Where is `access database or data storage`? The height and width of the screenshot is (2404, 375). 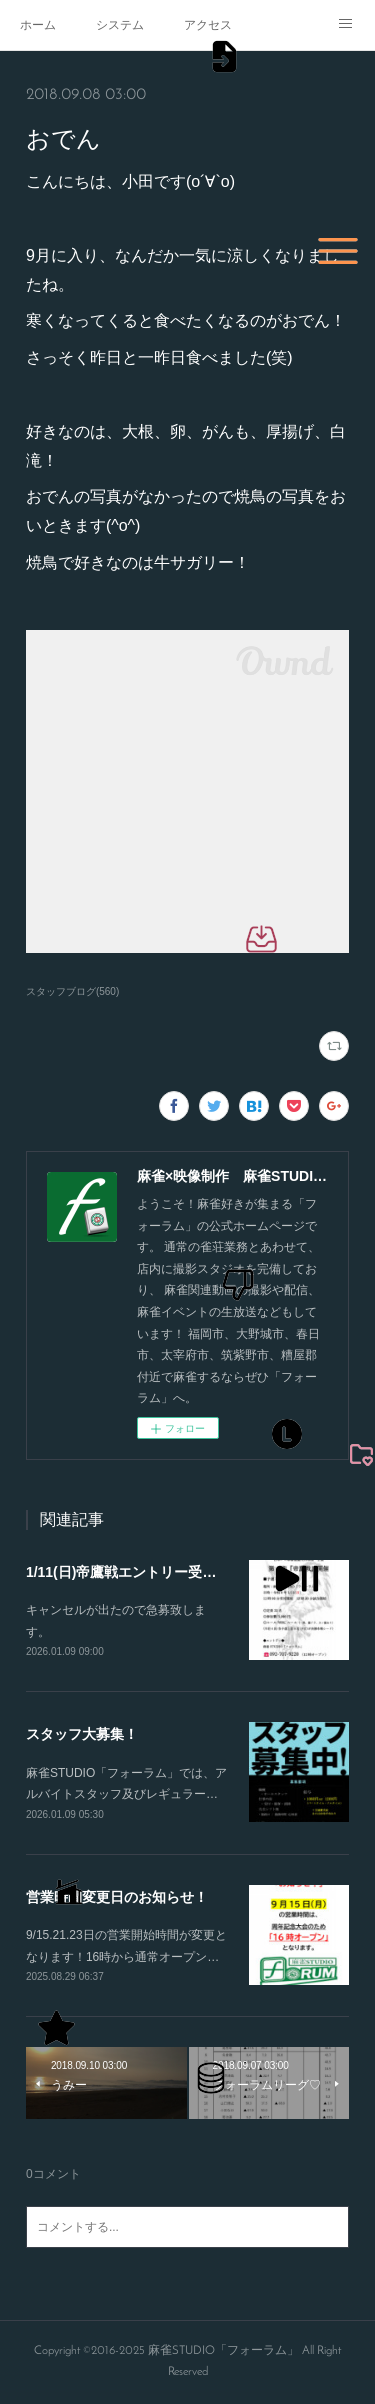
access database or data storage is located at coordinates (211, 2078).